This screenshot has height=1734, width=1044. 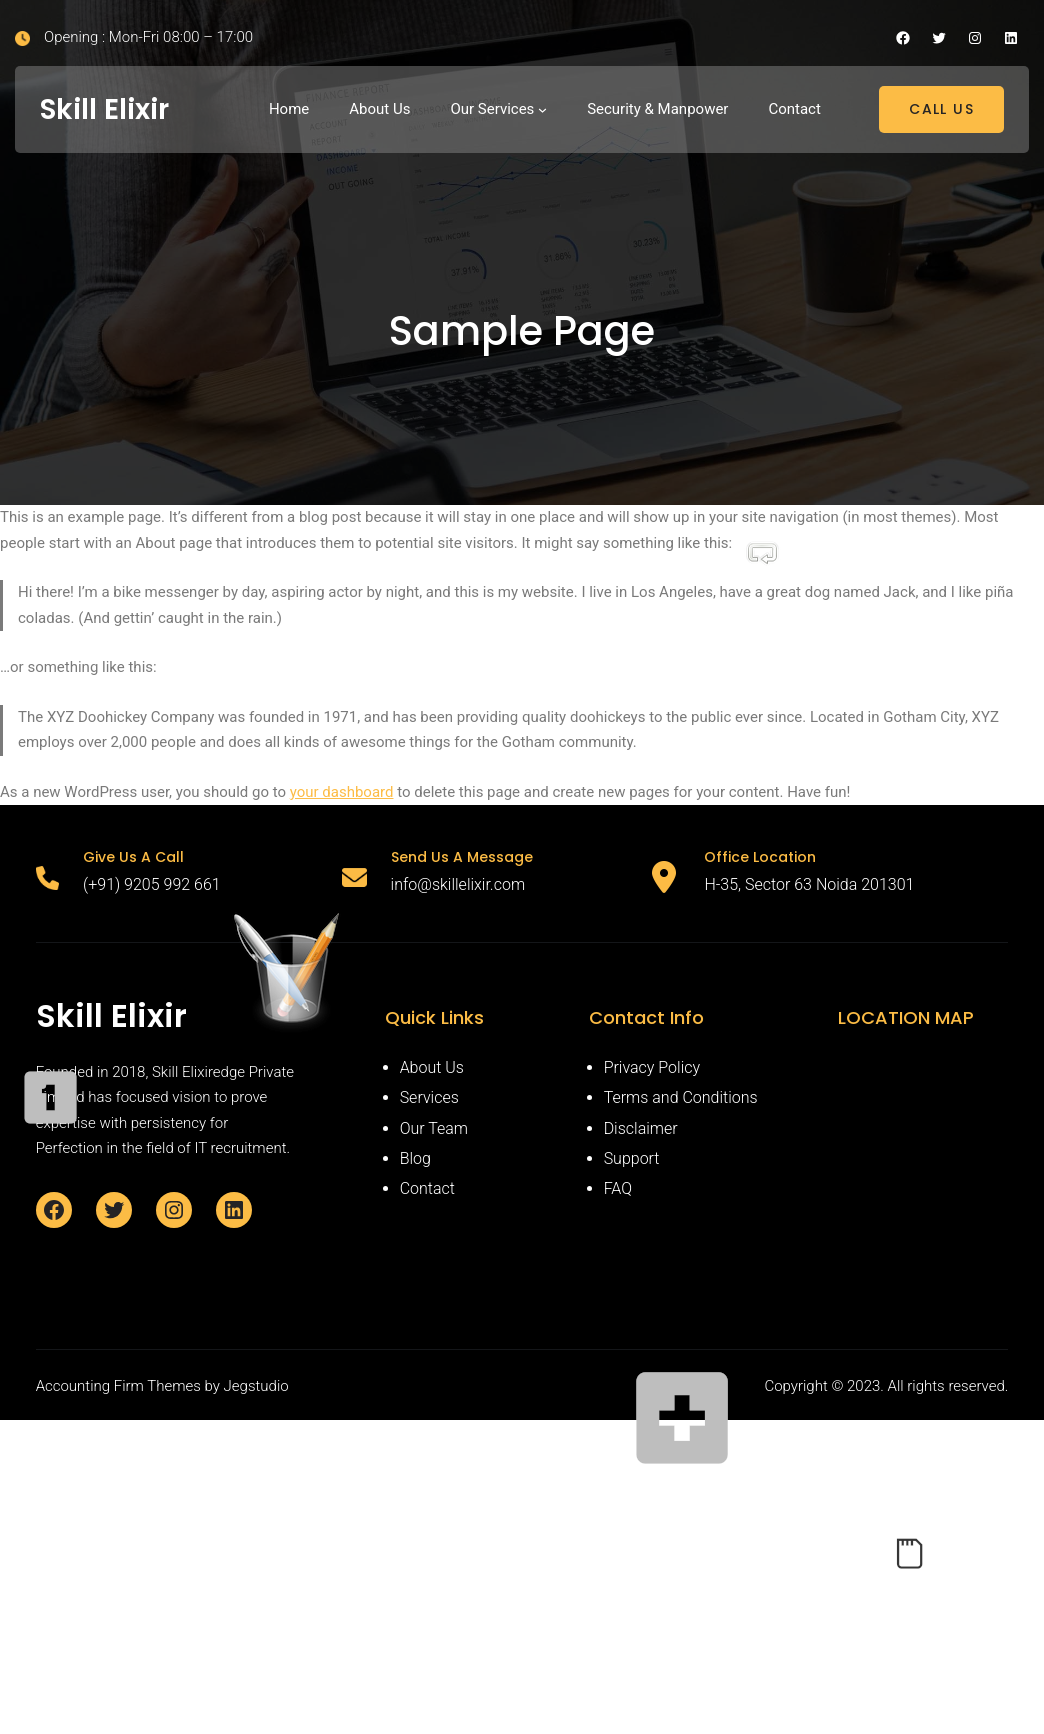 What do you see at coordinates (50, 1097) in the screenshot?
I see `reset zoom to 100% or original size` at bounding box center [50, 1097].